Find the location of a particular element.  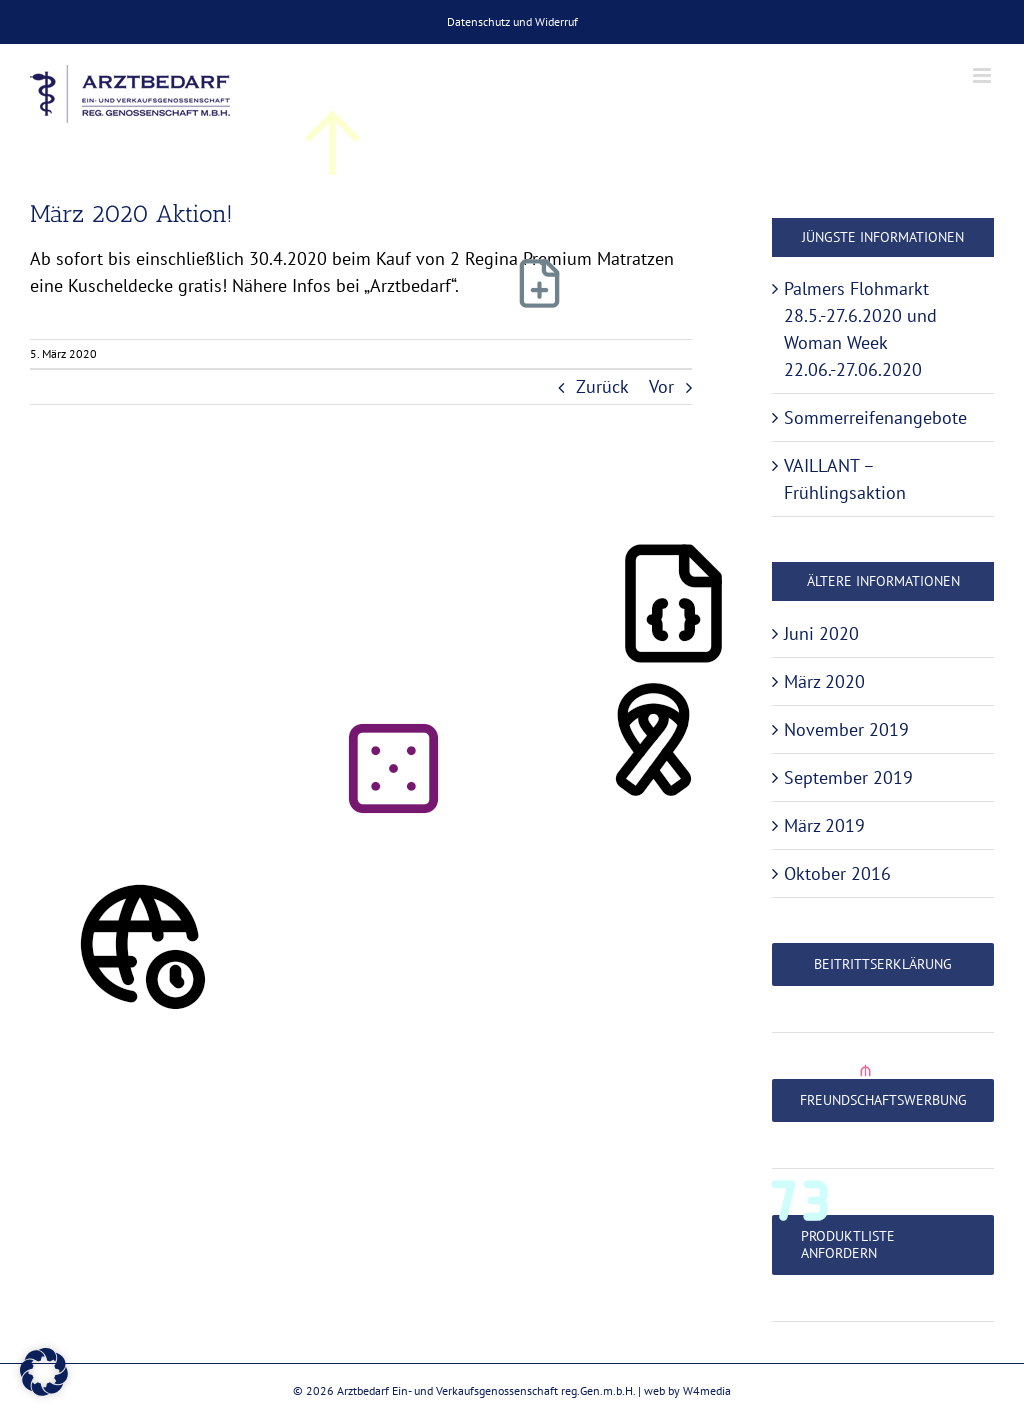

create a new file is located at coordinates (539, 283).